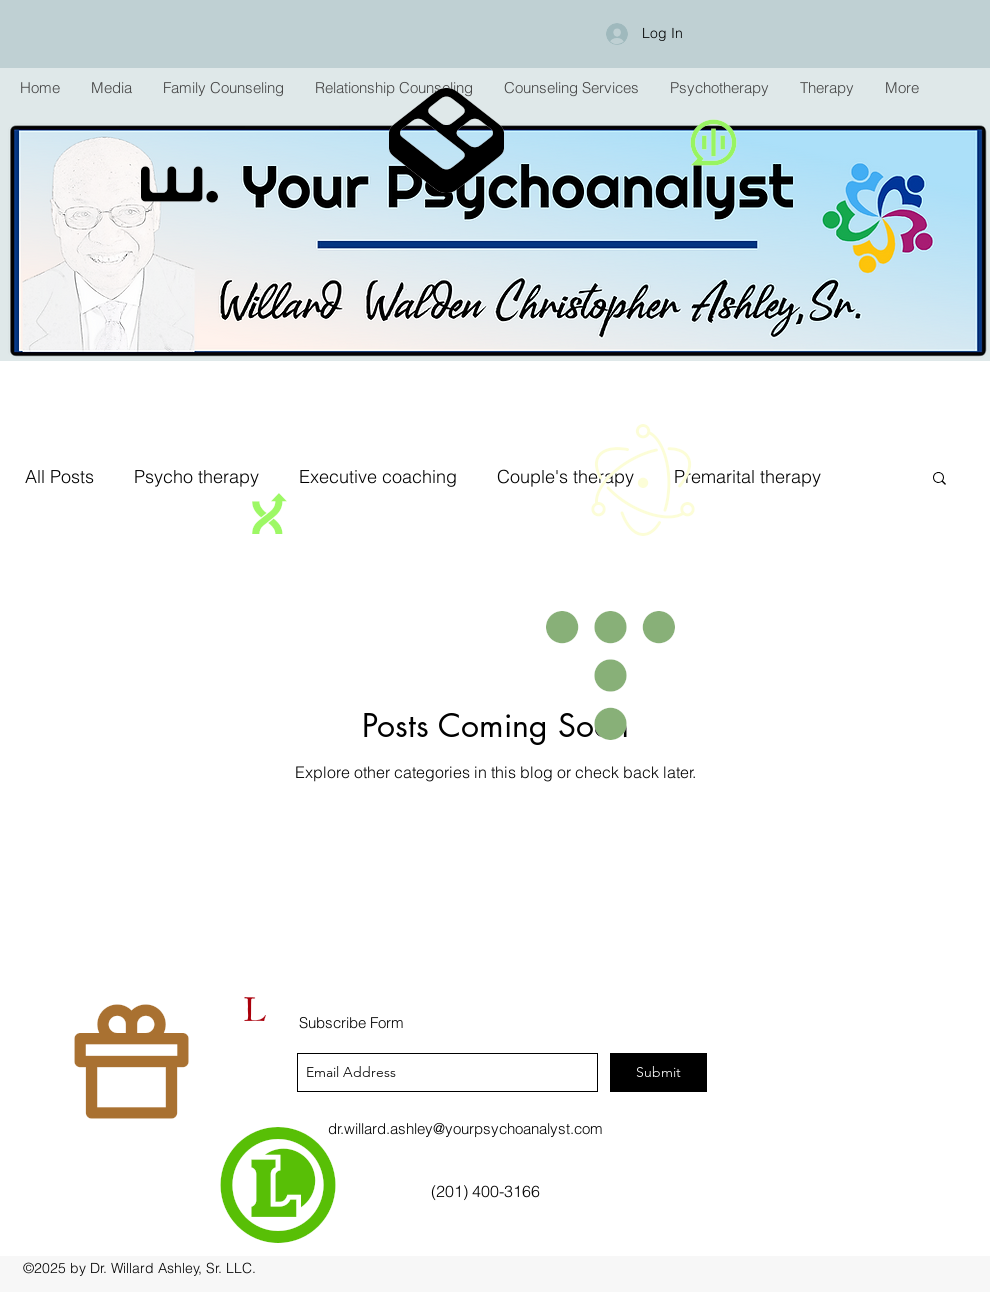 The height and width of the screenshot is (1292, 990). I want to click on view available rewards or gifts, so click(131, 1061).